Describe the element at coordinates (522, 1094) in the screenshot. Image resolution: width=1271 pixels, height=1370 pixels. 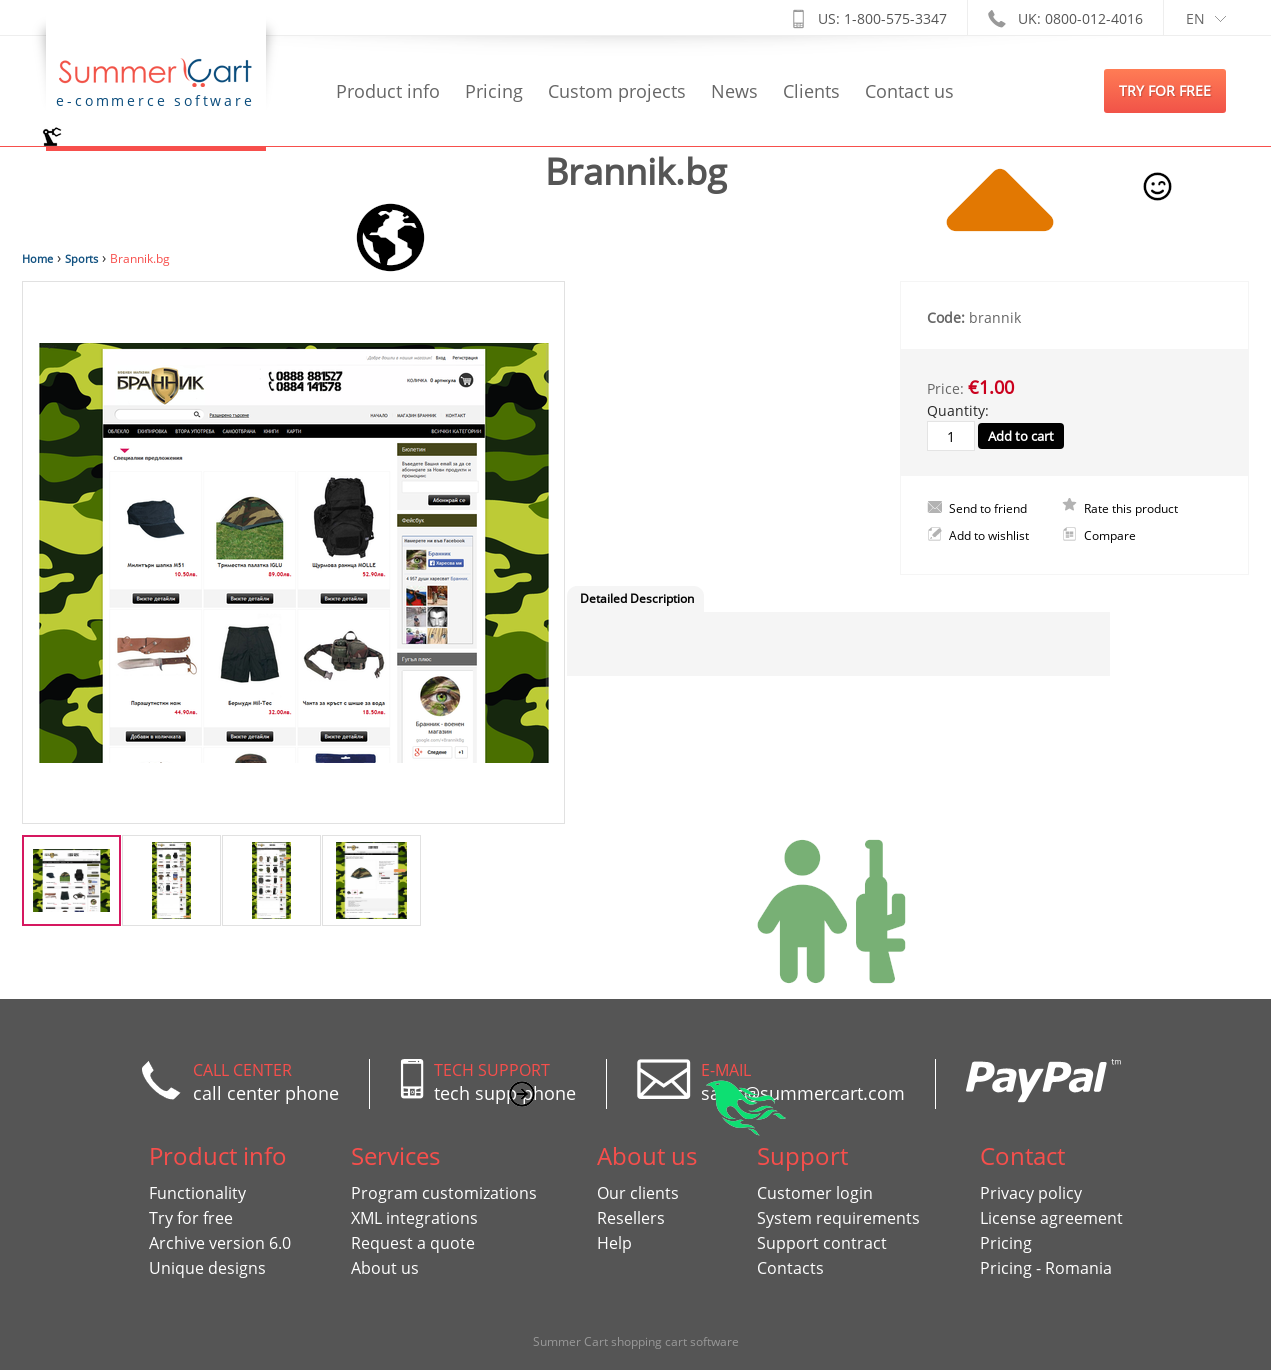
I see `proceed to the next step` at that location.